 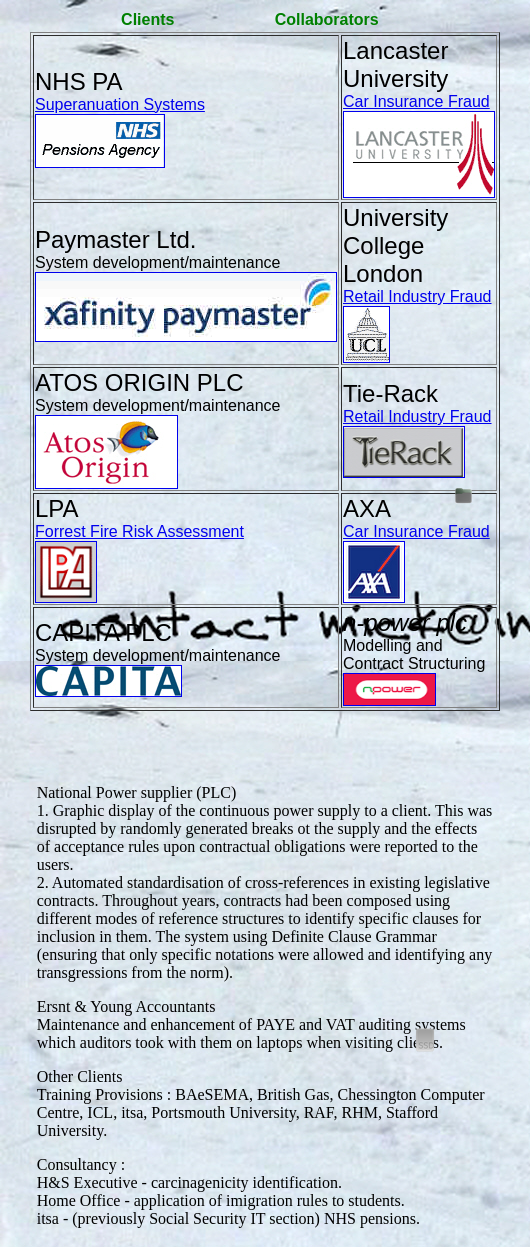 What do you see at coordinates (425, 1040) in the screenshot?
I see `indicates a solid state drive (SSD) storage device` at bounding box center [425, 1040].